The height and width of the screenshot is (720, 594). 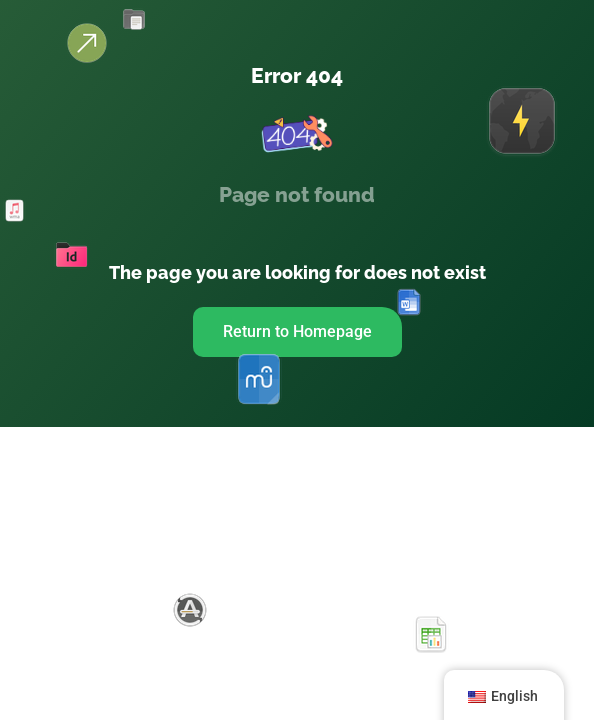 I want to click on folder containing adobe indesign project files, so click(x=71, y=255).